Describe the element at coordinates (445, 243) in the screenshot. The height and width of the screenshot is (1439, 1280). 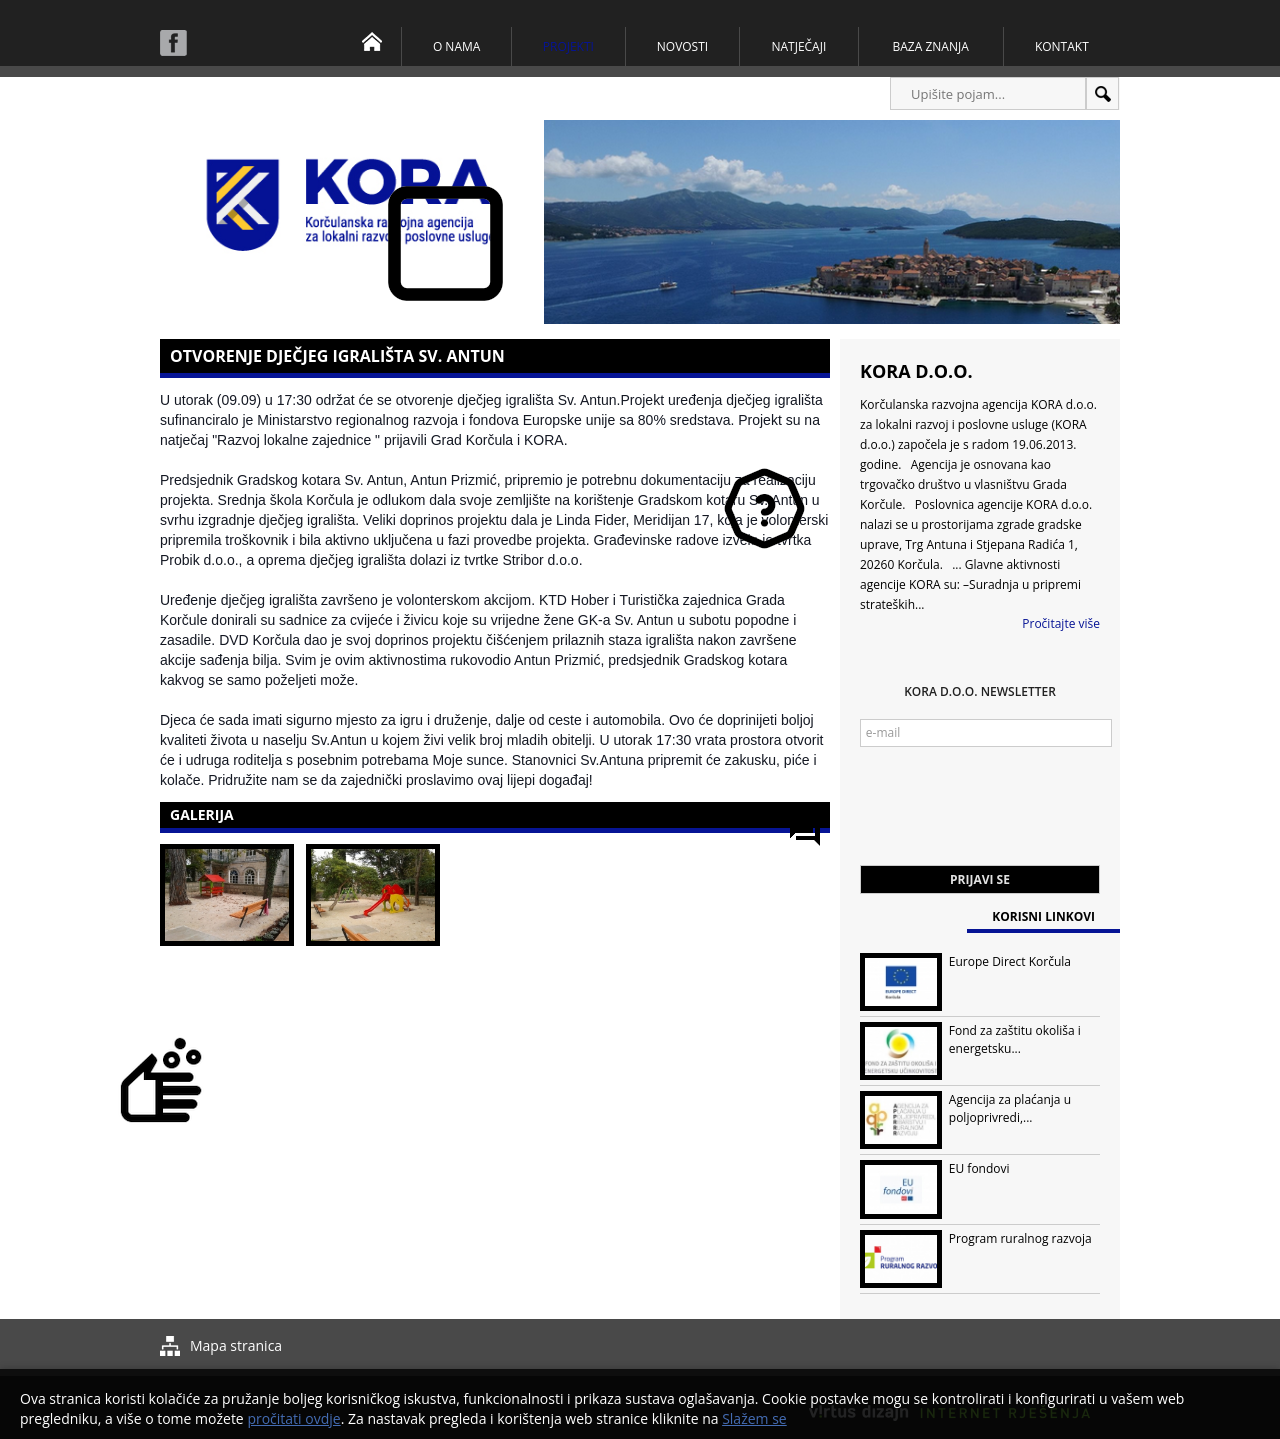
I see `crop image to 1:1 square ratio` at that location.